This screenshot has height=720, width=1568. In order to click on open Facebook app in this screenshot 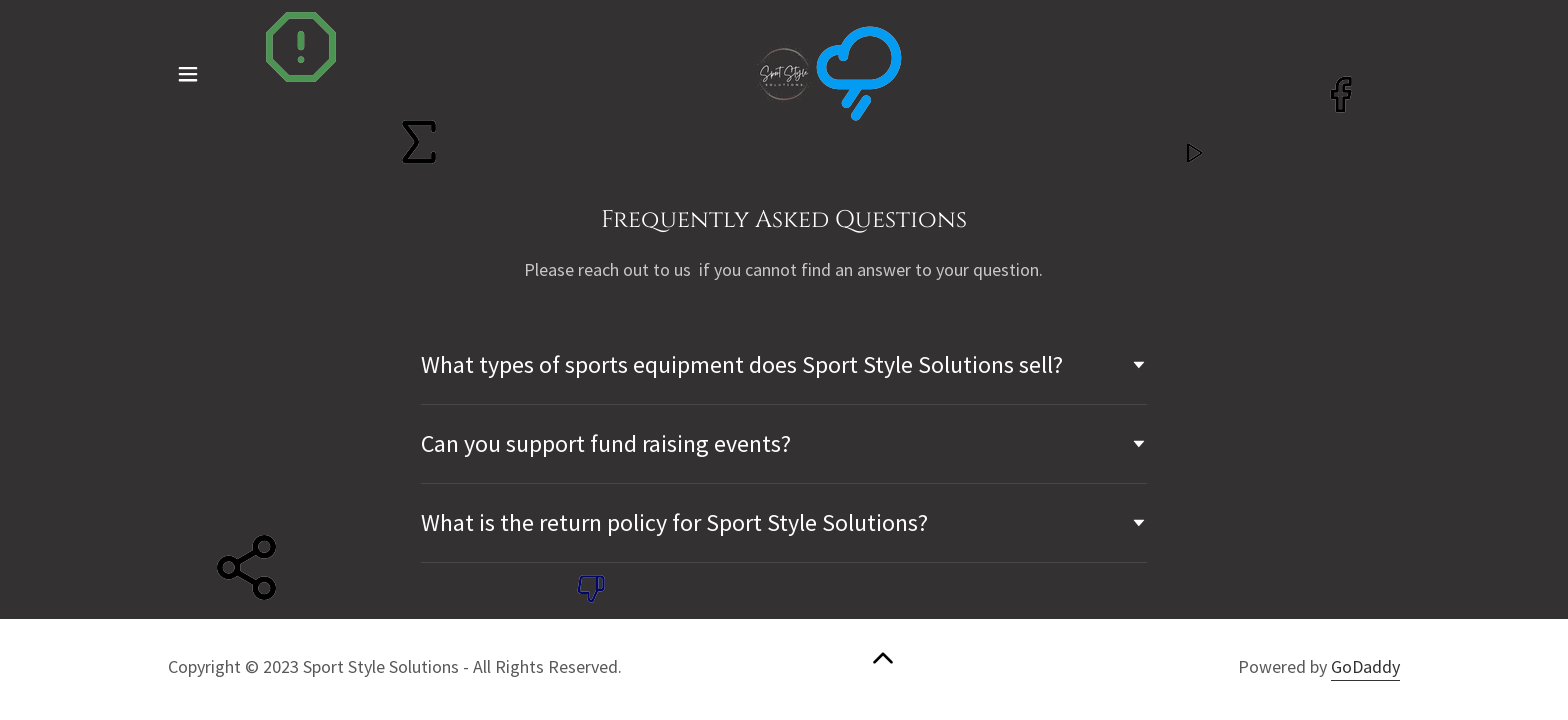, I will do `click(1340, 94)`.